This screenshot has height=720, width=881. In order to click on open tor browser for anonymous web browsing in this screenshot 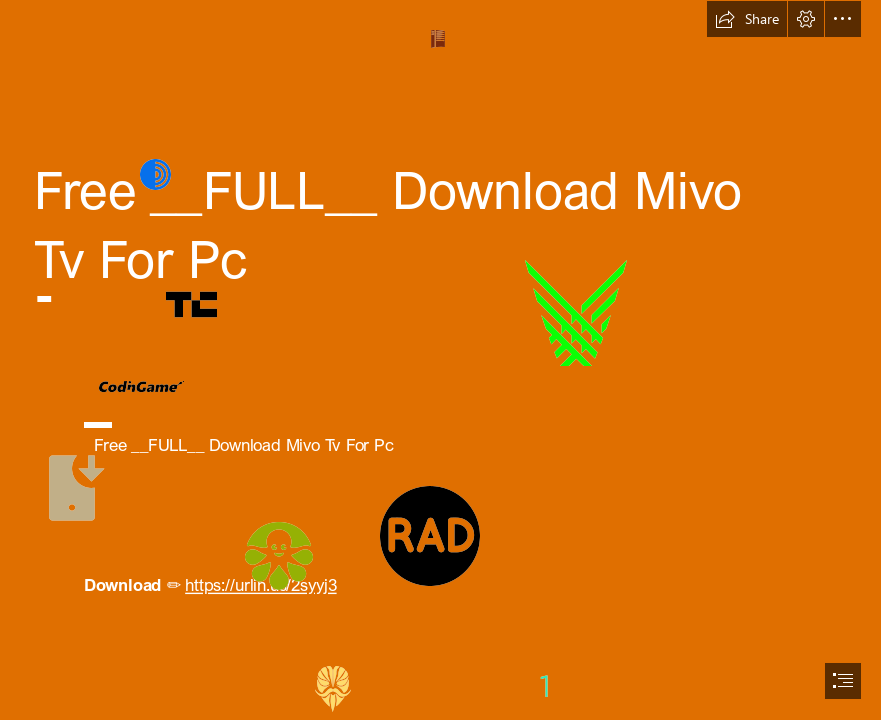, I will do `click(155, 174)`.